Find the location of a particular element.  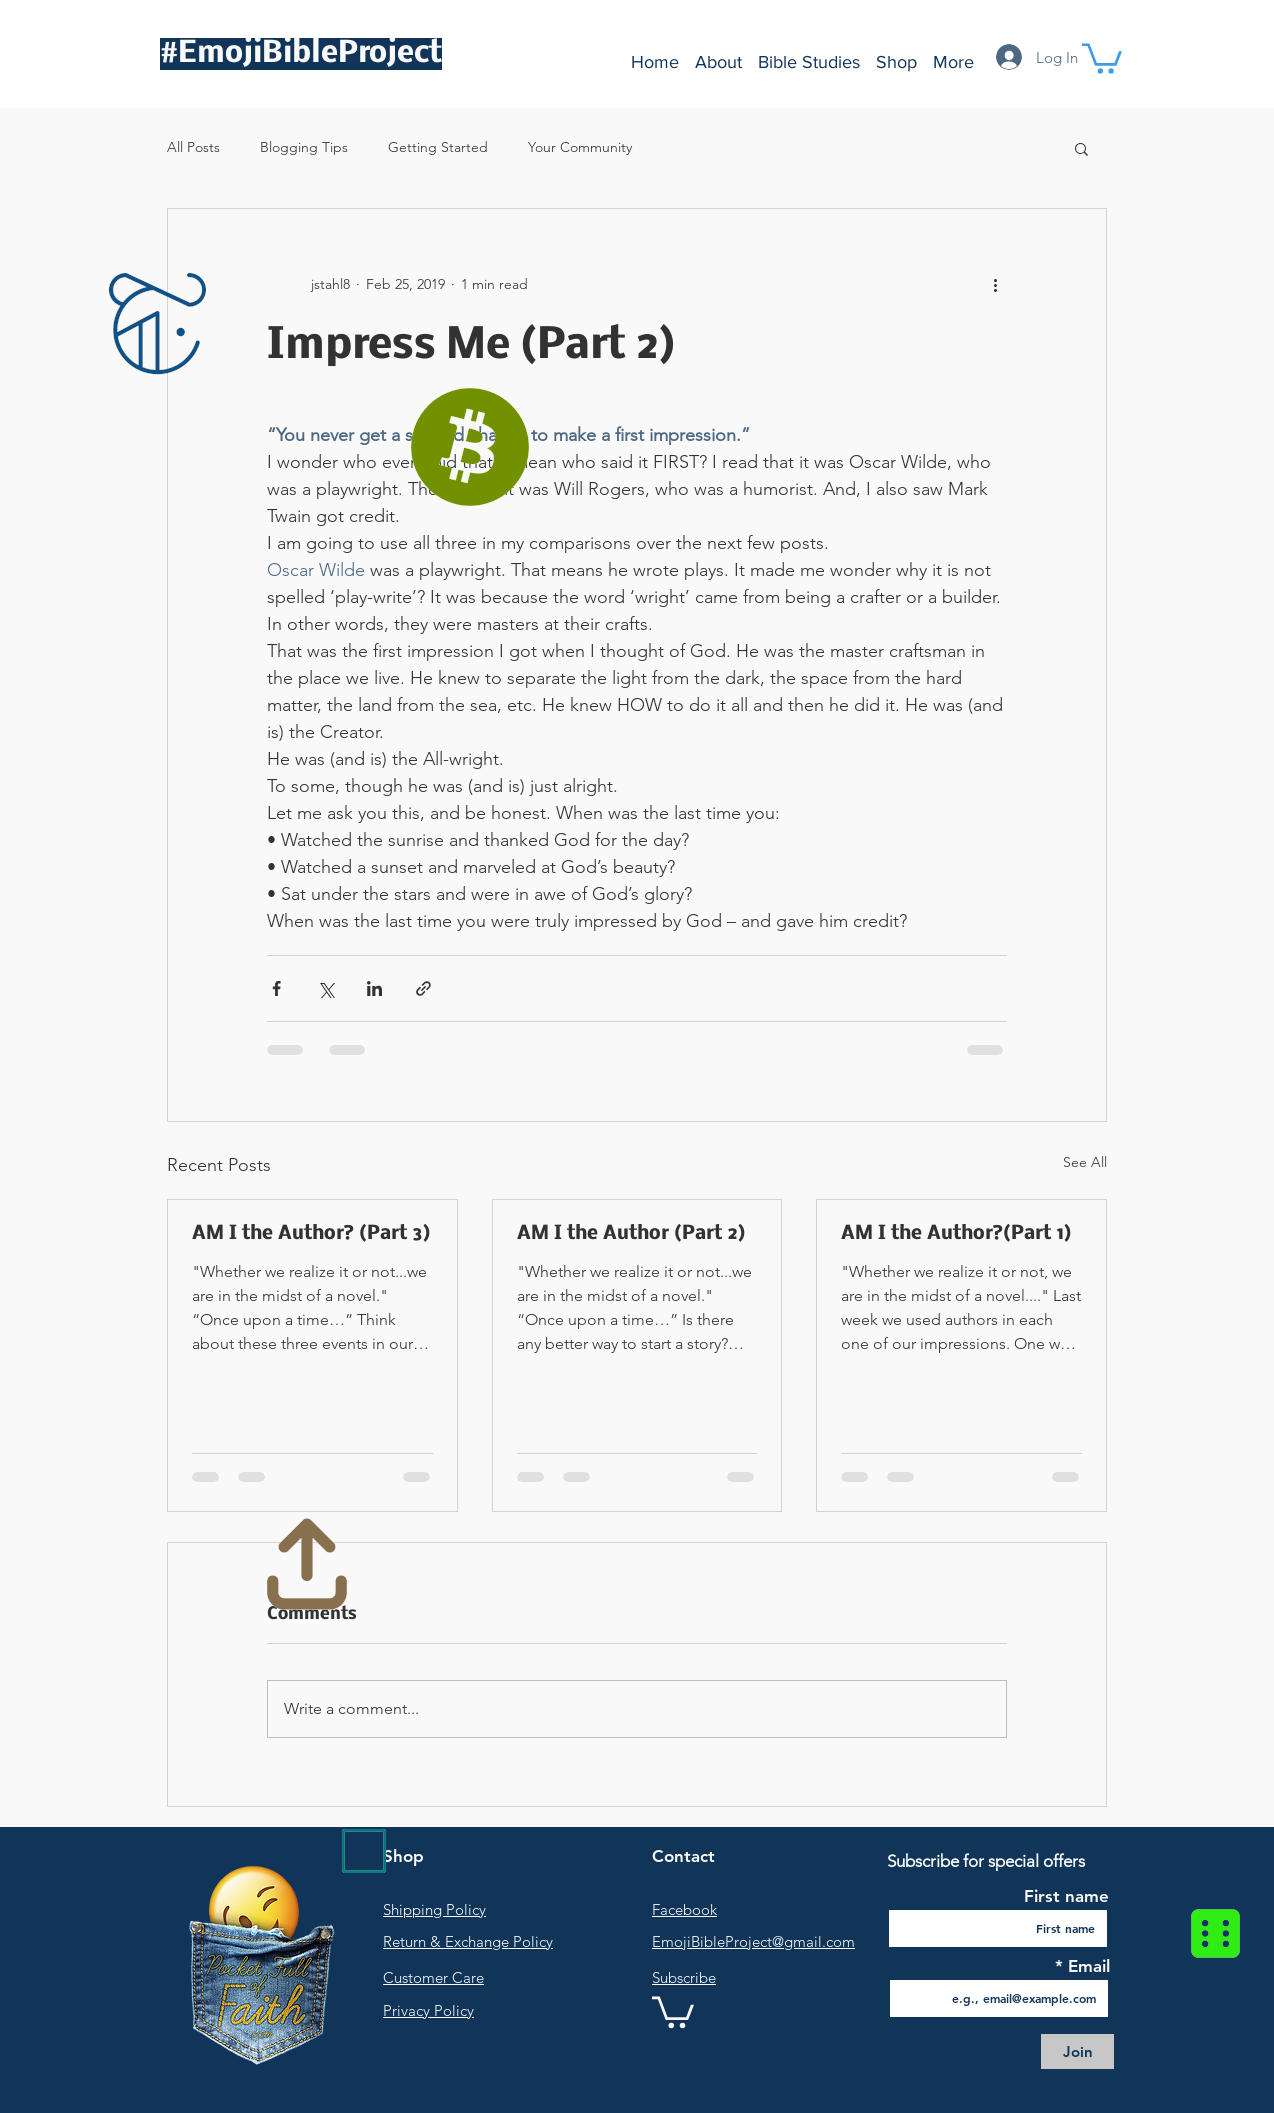

upload a file or document is located at coordinates (307, 1564).